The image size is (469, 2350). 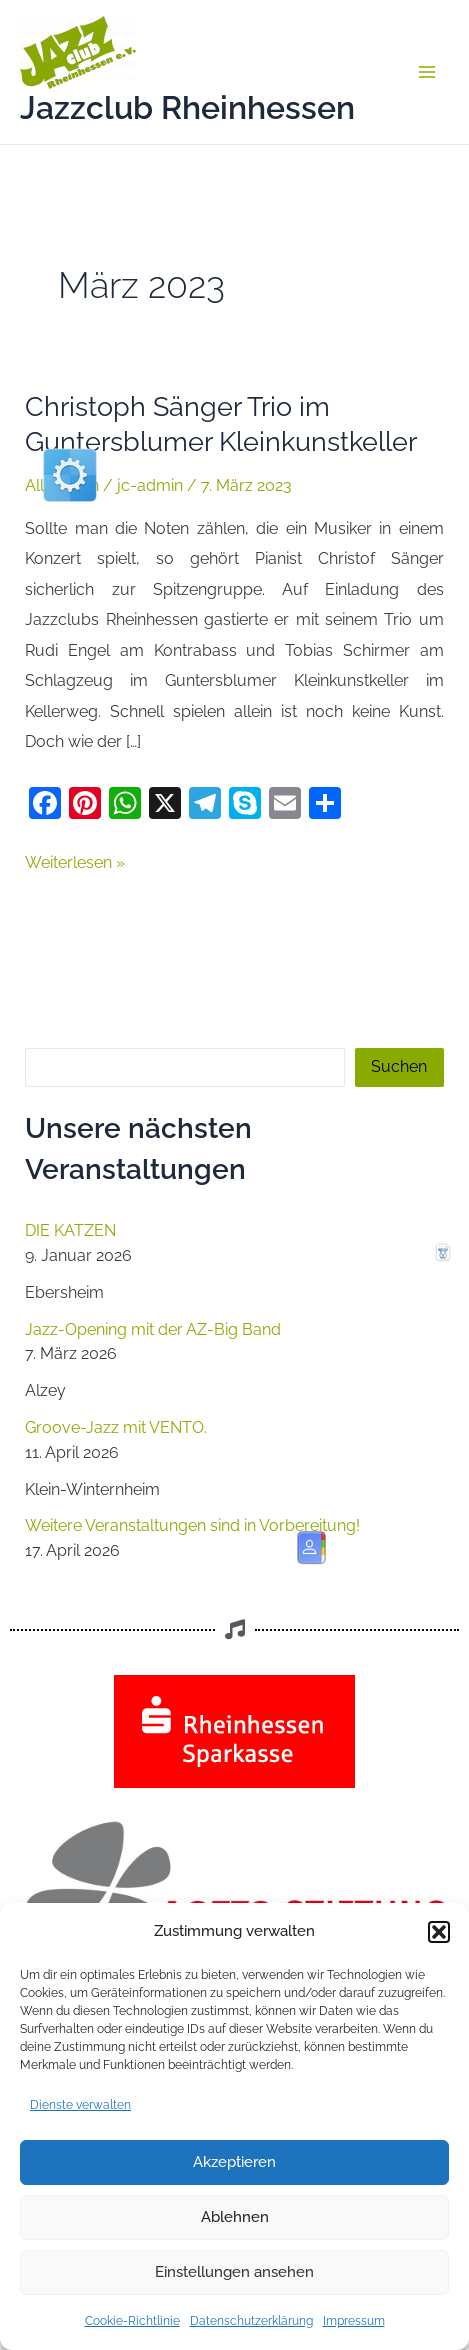 What do you see at coordinates (311, 1547) in the screenshot?
I see `open the address book application` at bounding box center [311, 1547].